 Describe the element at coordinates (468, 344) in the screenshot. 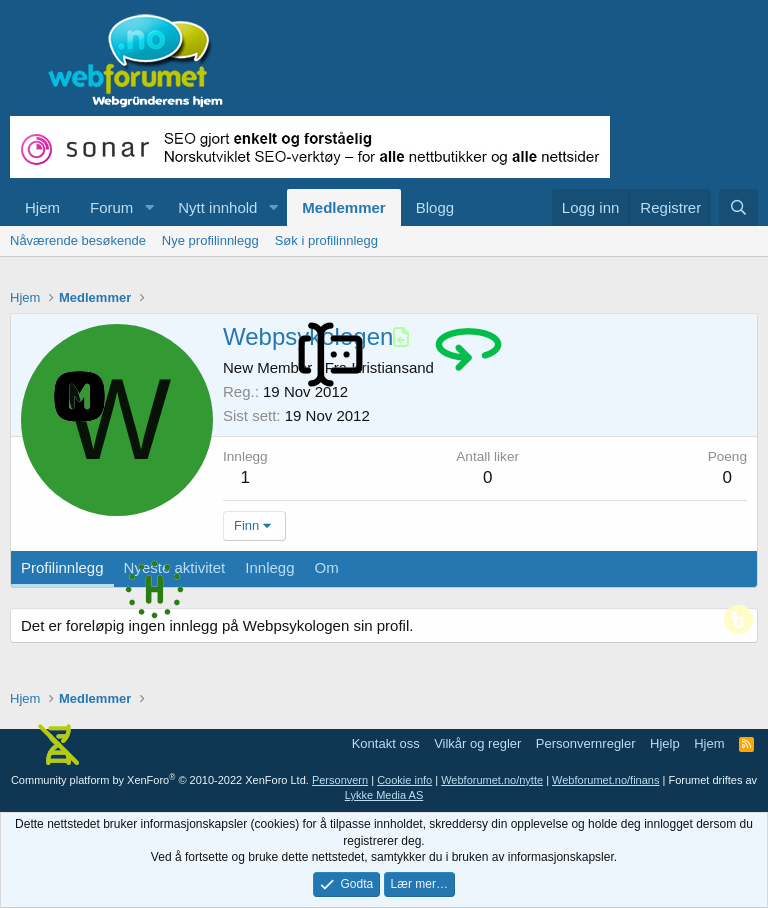

I see `rotate to view 360-degree content` at that location.